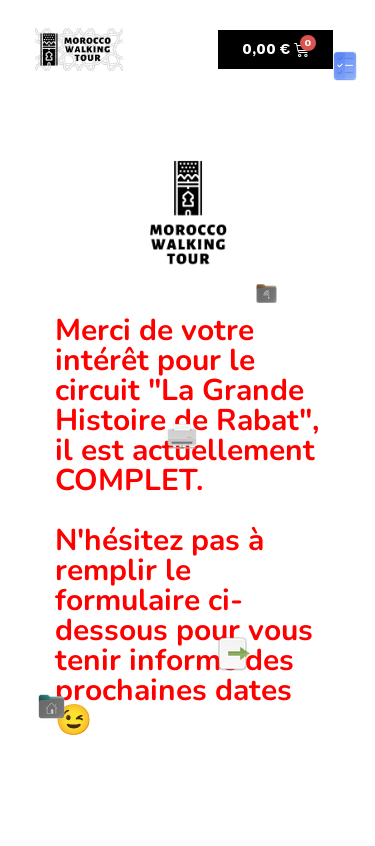 This screenshot has height=846, width=375. What do you see at coordinates (345, 66) in the screenshot?
I see `open work tasks or to-do list app` at bounding box center [345, 66].